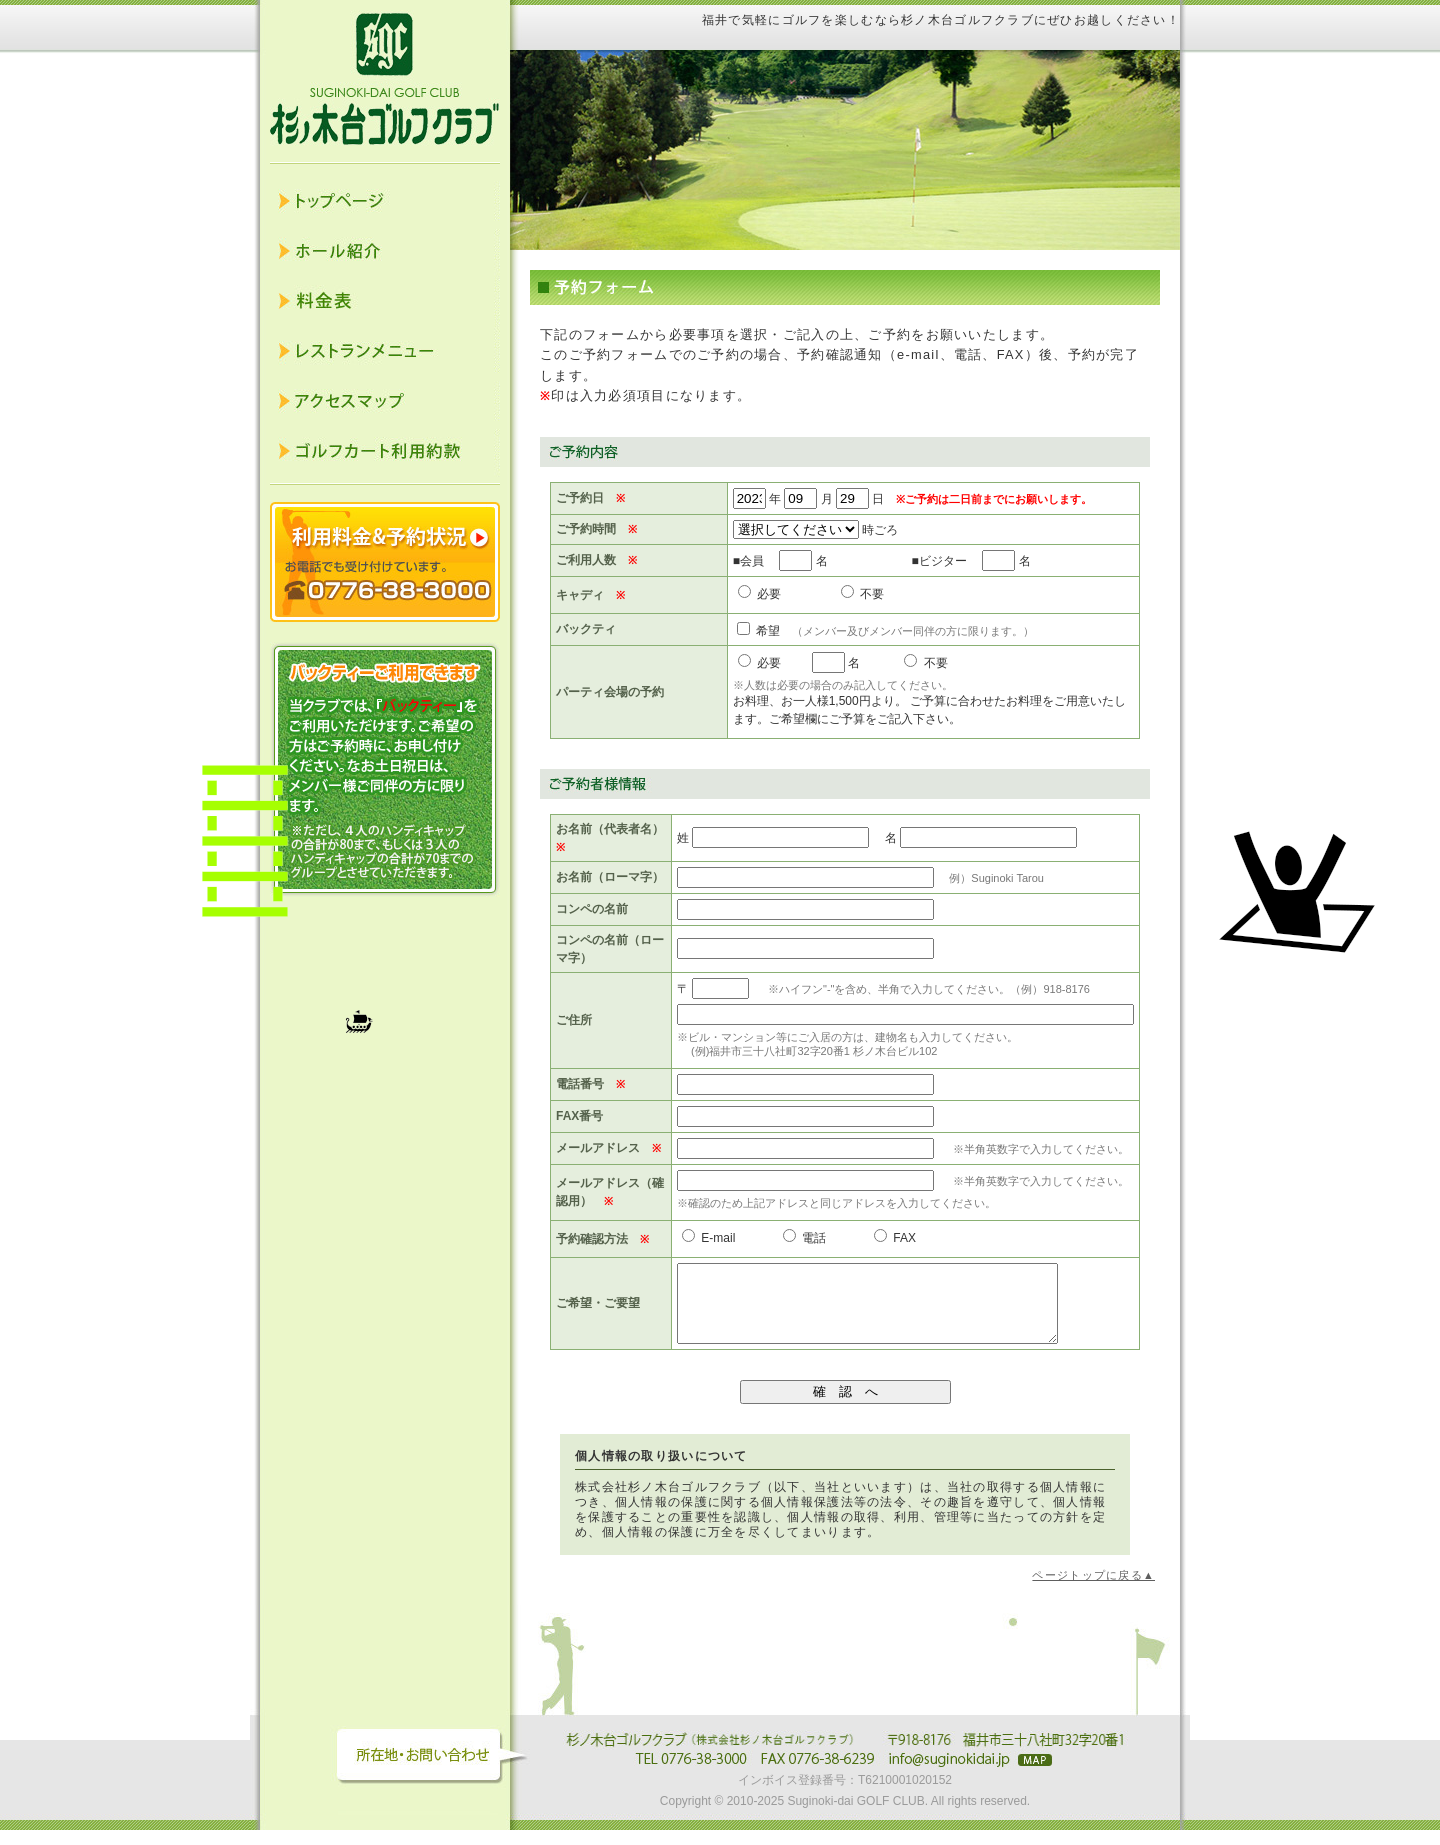 The image size is (1440, 1845). What do you see at coordinates (245, 841) in the screenshot?
I see `access ladder or climbing tools in game` at bounding box center [245, 841].